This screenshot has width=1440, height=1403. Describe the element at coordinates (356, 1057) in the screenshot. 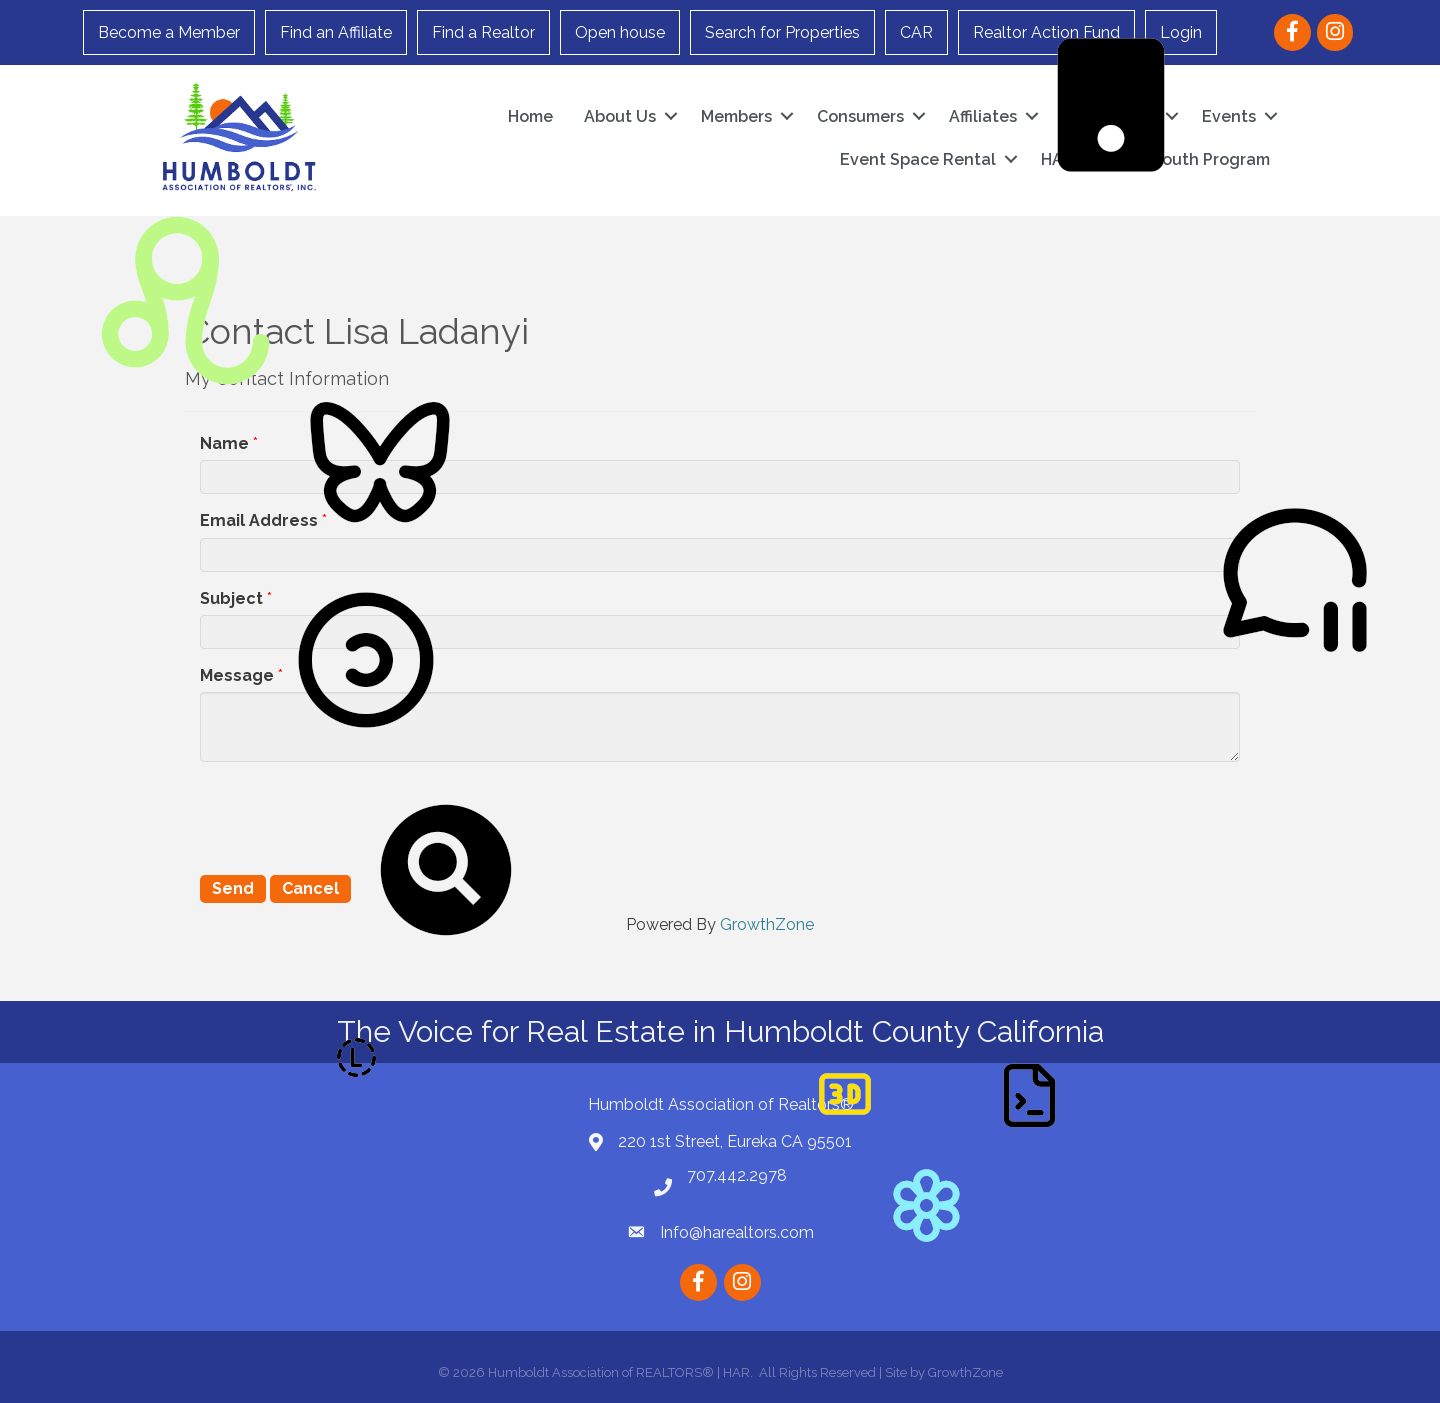

I see `indicates a loading or in-progress state` at that location.